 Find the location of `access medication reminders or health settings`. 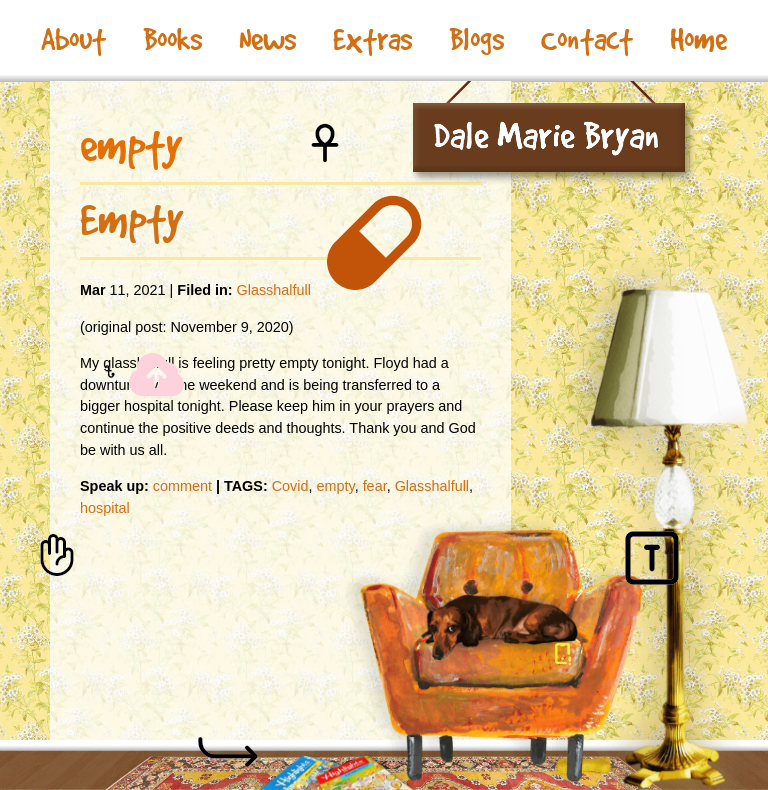

access medication reminders or health settings is located at coordinates (374, 243).